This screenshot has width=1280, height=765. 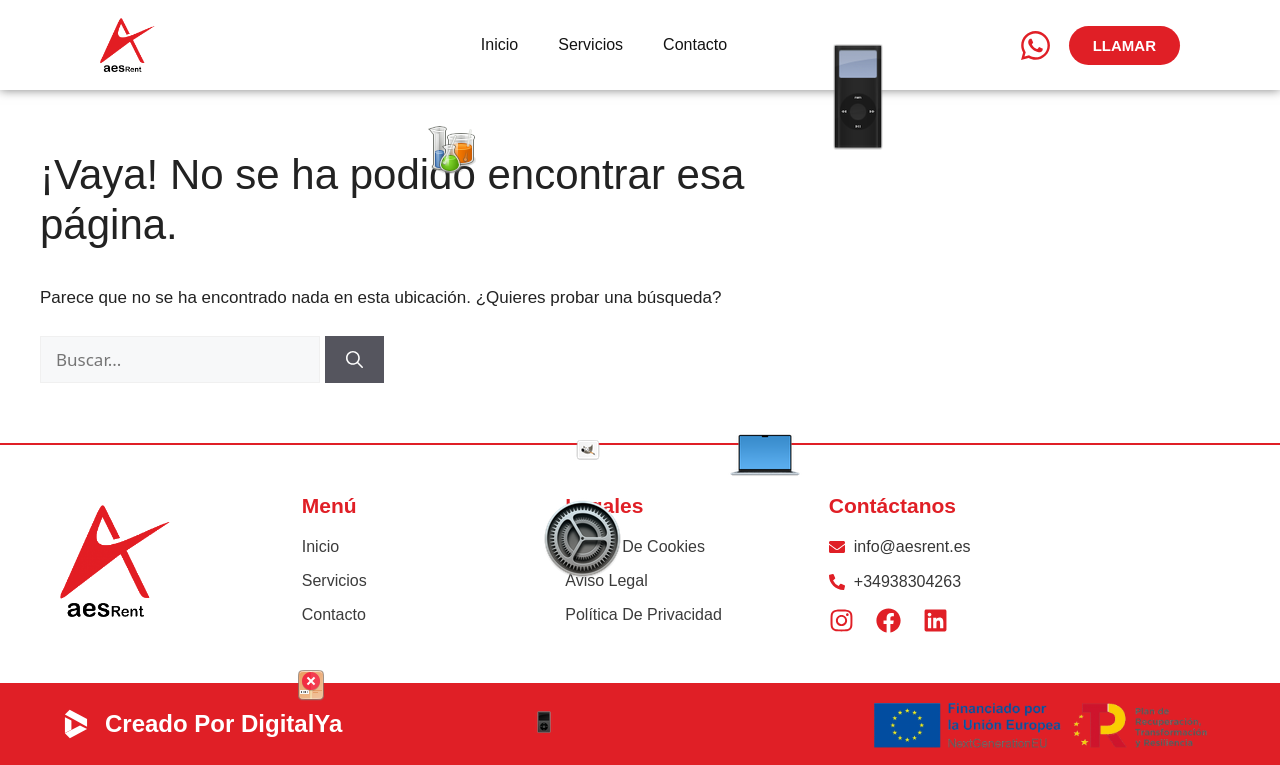 I want to click on open system preferences or settings, so click(x=582, y=538).